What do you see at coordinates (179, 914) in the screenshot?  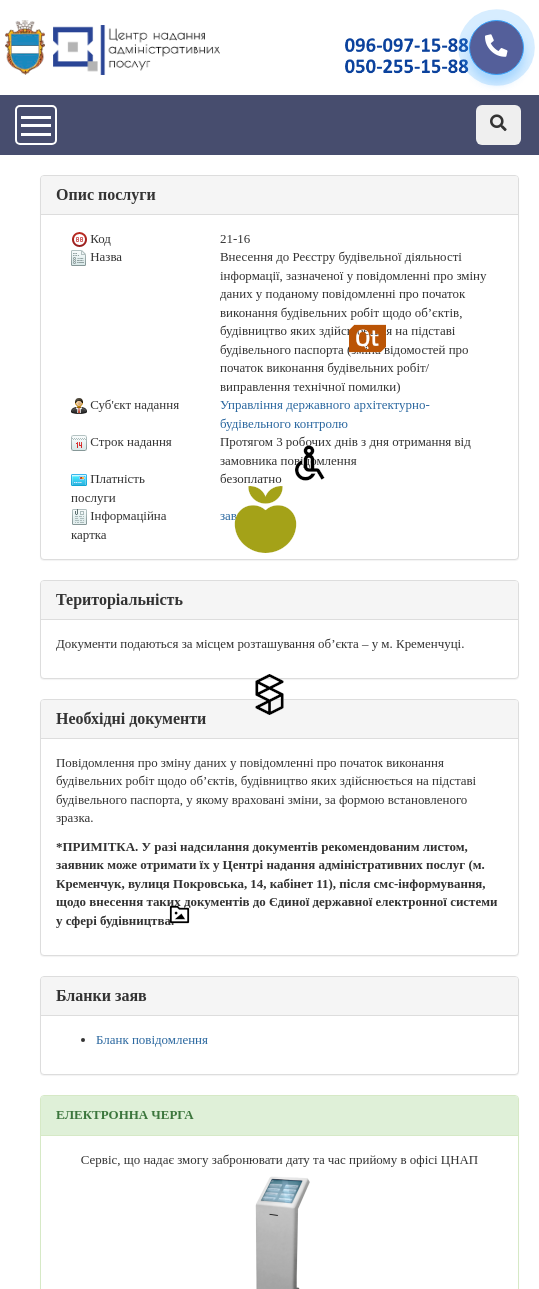 I see `open photo or image folder` at bounding box center [179, 914].